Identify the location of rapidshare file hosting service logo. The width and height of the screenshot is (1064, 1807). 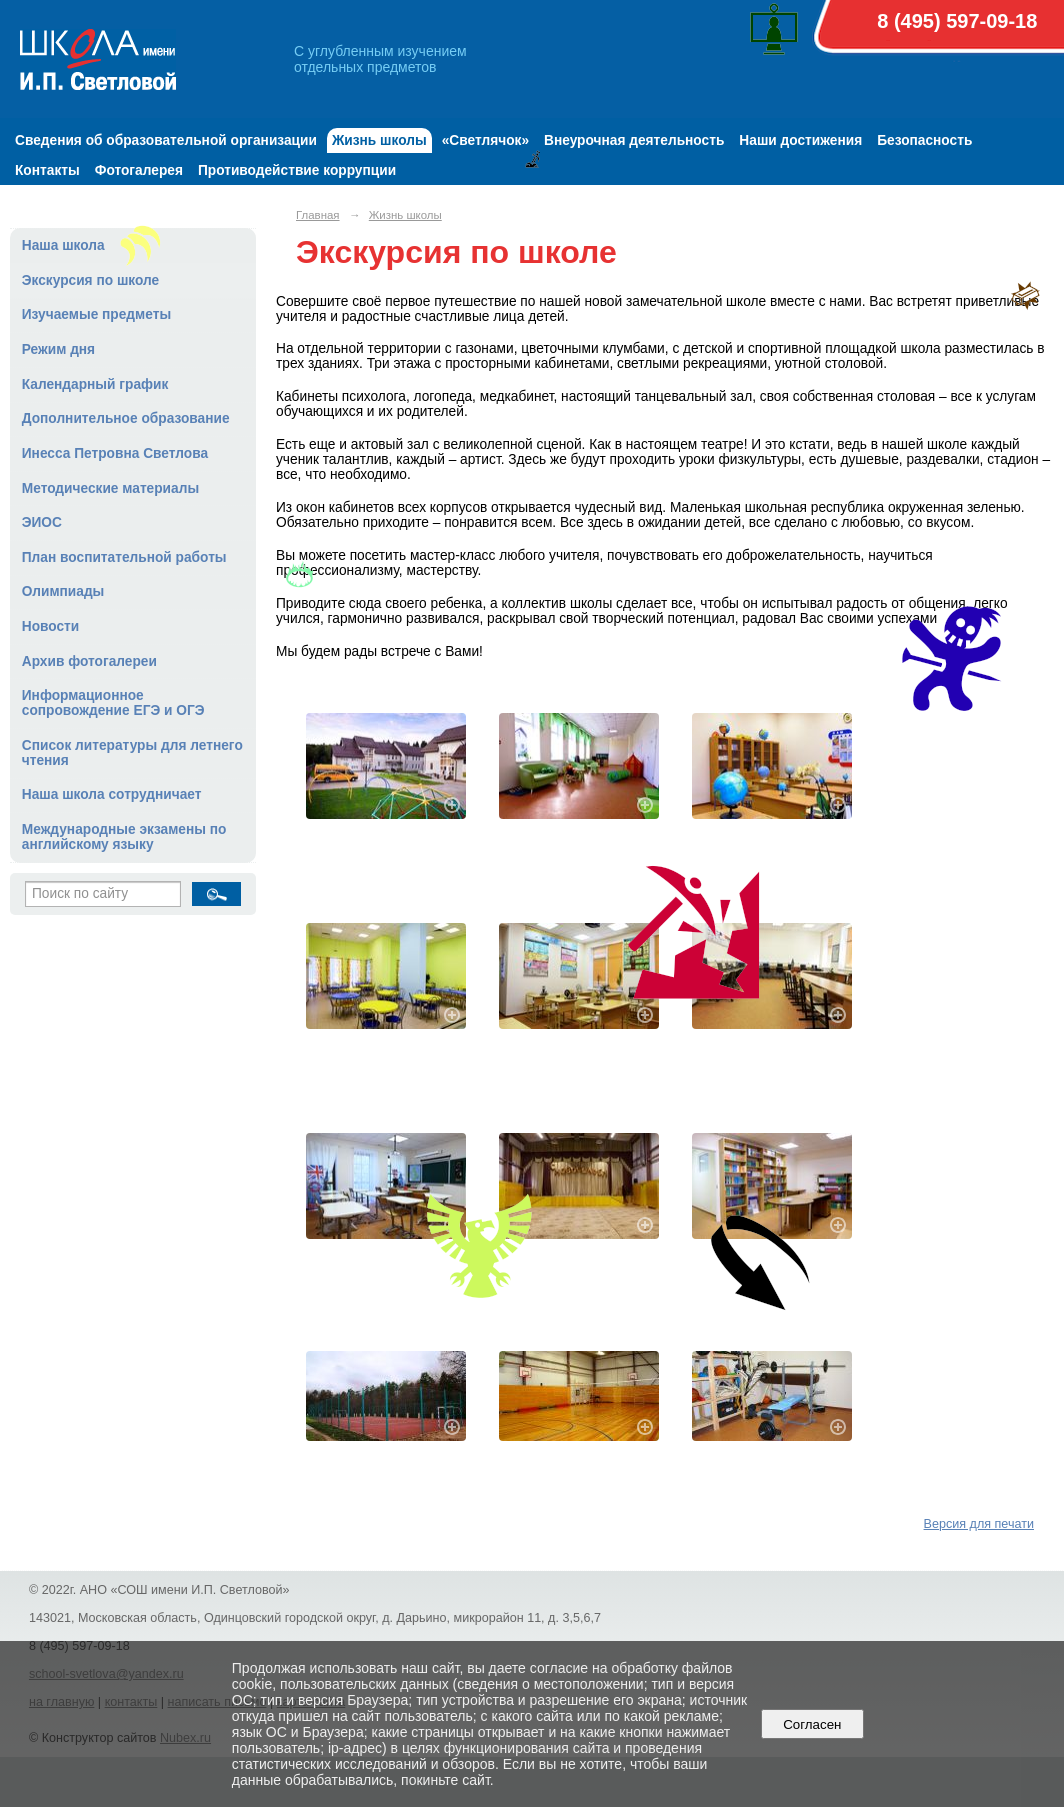
(759, 1263).